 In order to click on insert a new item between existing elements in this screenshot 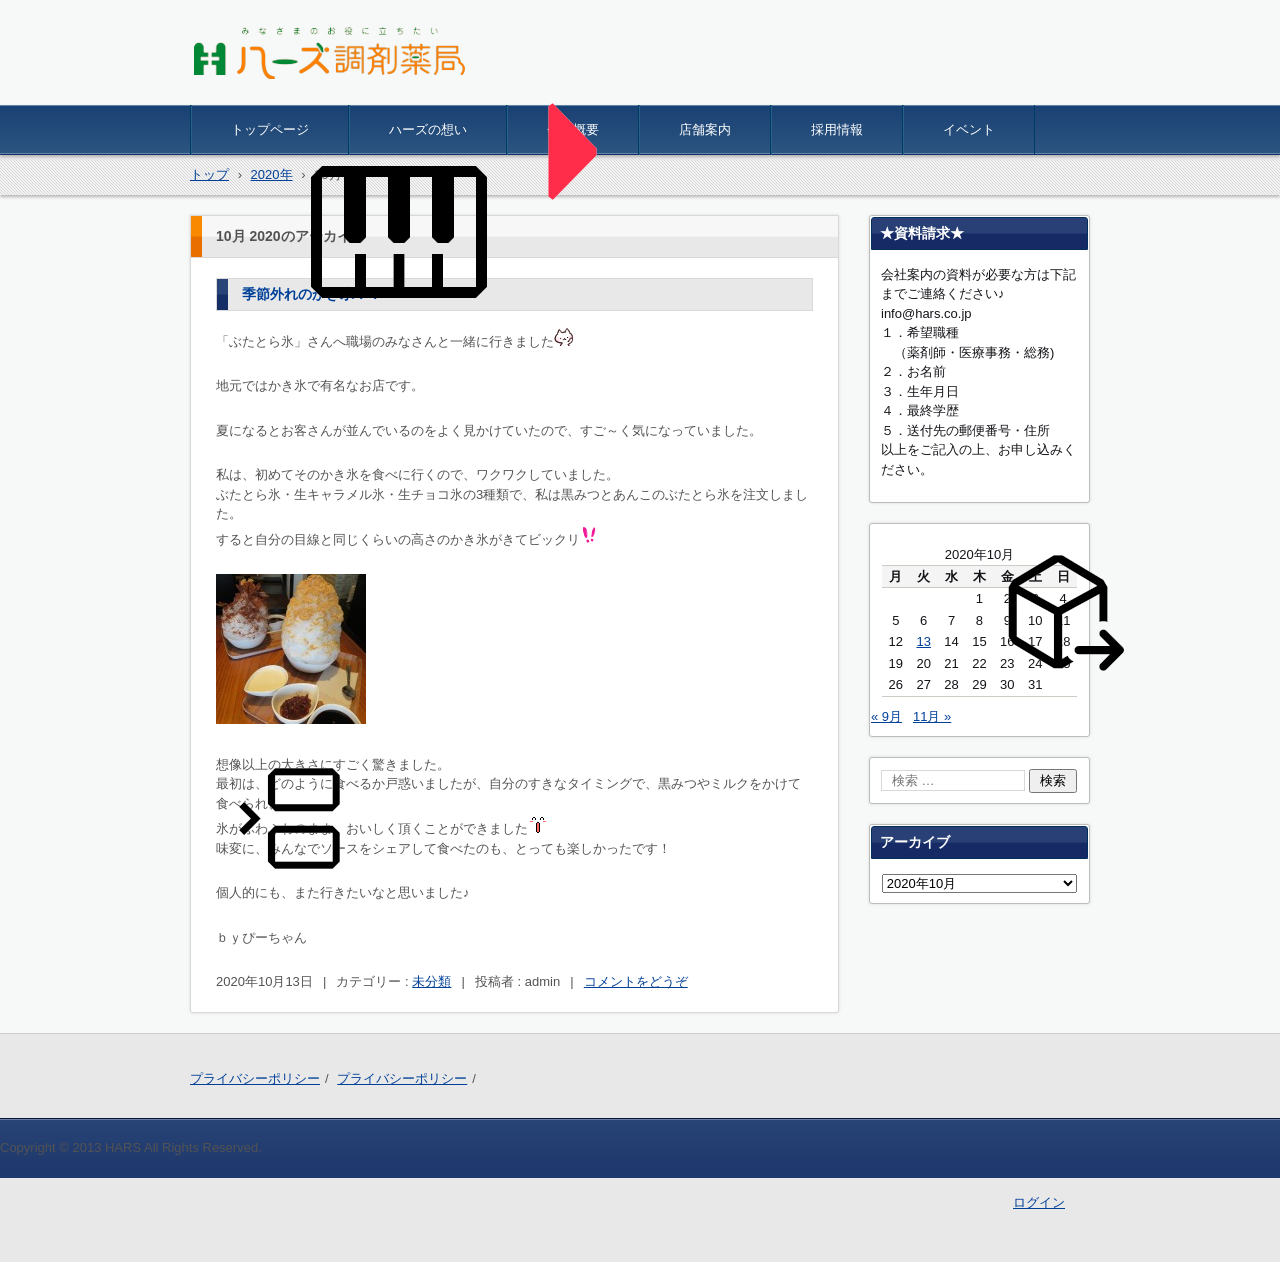, I will do `click(289, 818)`.